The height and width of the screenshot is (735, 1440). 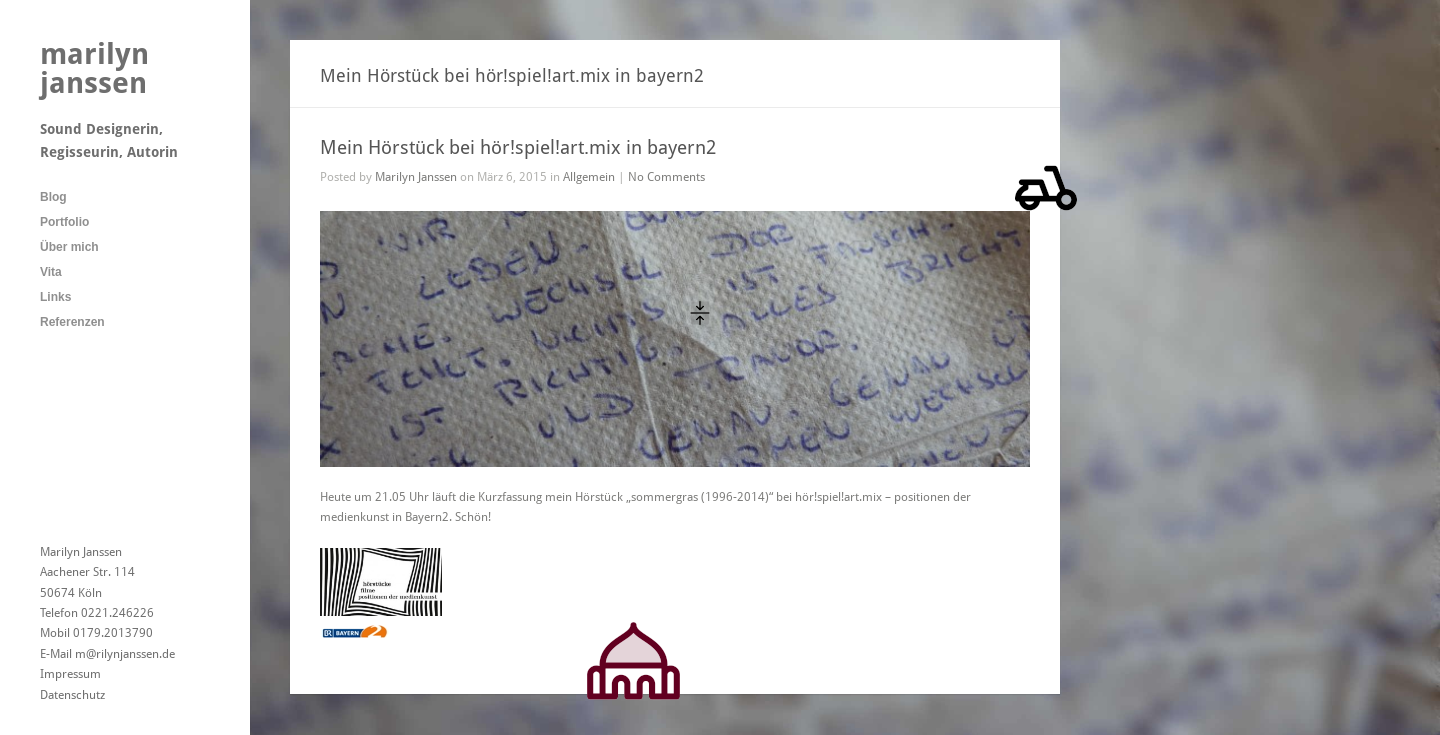 What do you see at coordinates (1046, 190) in the screenshot?
I see `select moped or scooter delivery option` at bounding box center [1046, 190].